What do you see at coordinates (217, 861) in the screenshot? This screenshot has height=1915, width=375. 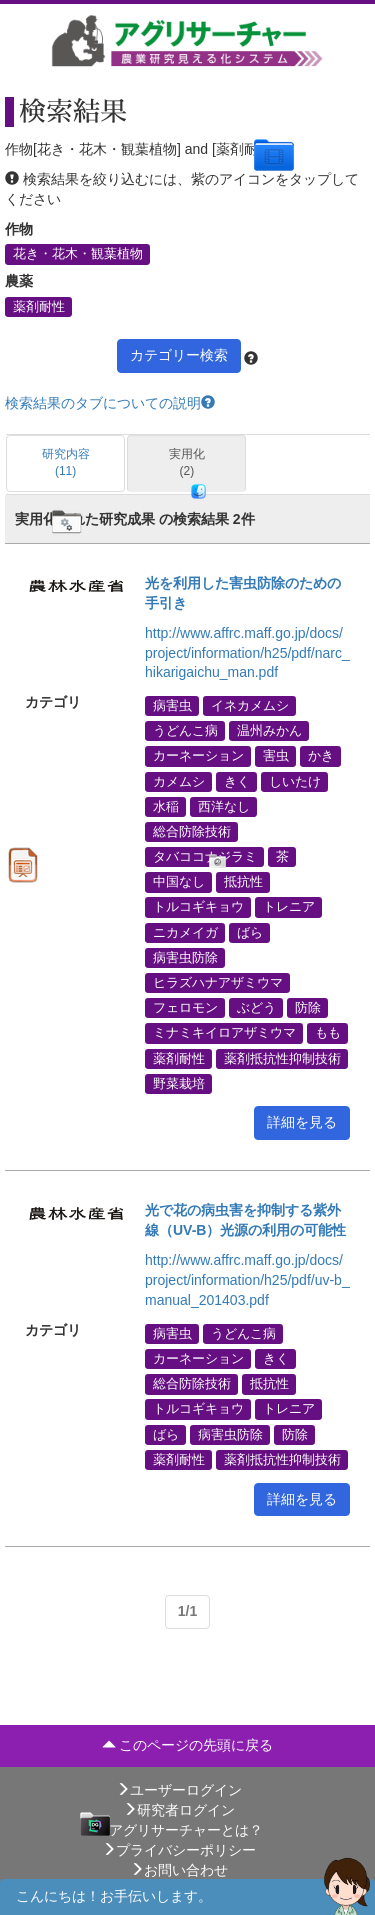 I see `open elementary OS system folder` at bounding box center [217, 861].